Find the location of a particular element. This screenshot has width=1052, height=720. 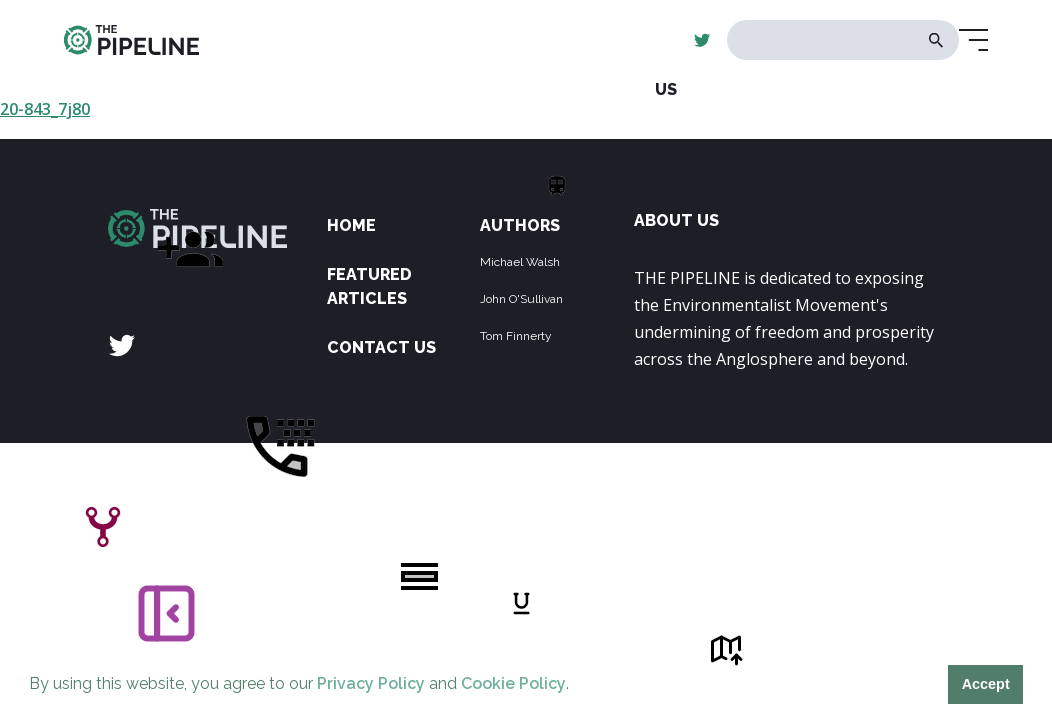

collapse the left sidebar is located at coordinates (166, 613).